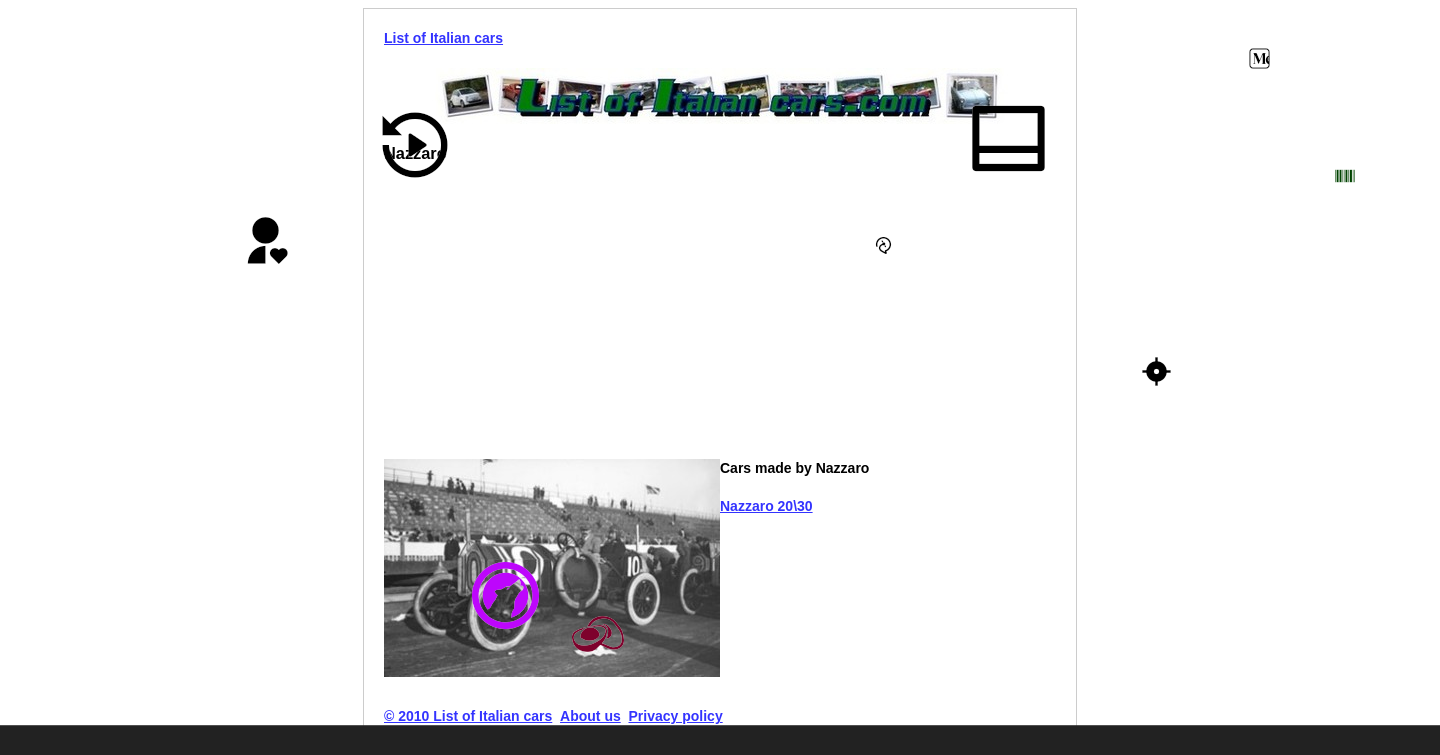 The height and width of the screenshot is (755, 1440). Describe the element at coordinates (265, 241) in the screenshot. I see `view favorite or loved contacts` at that location.